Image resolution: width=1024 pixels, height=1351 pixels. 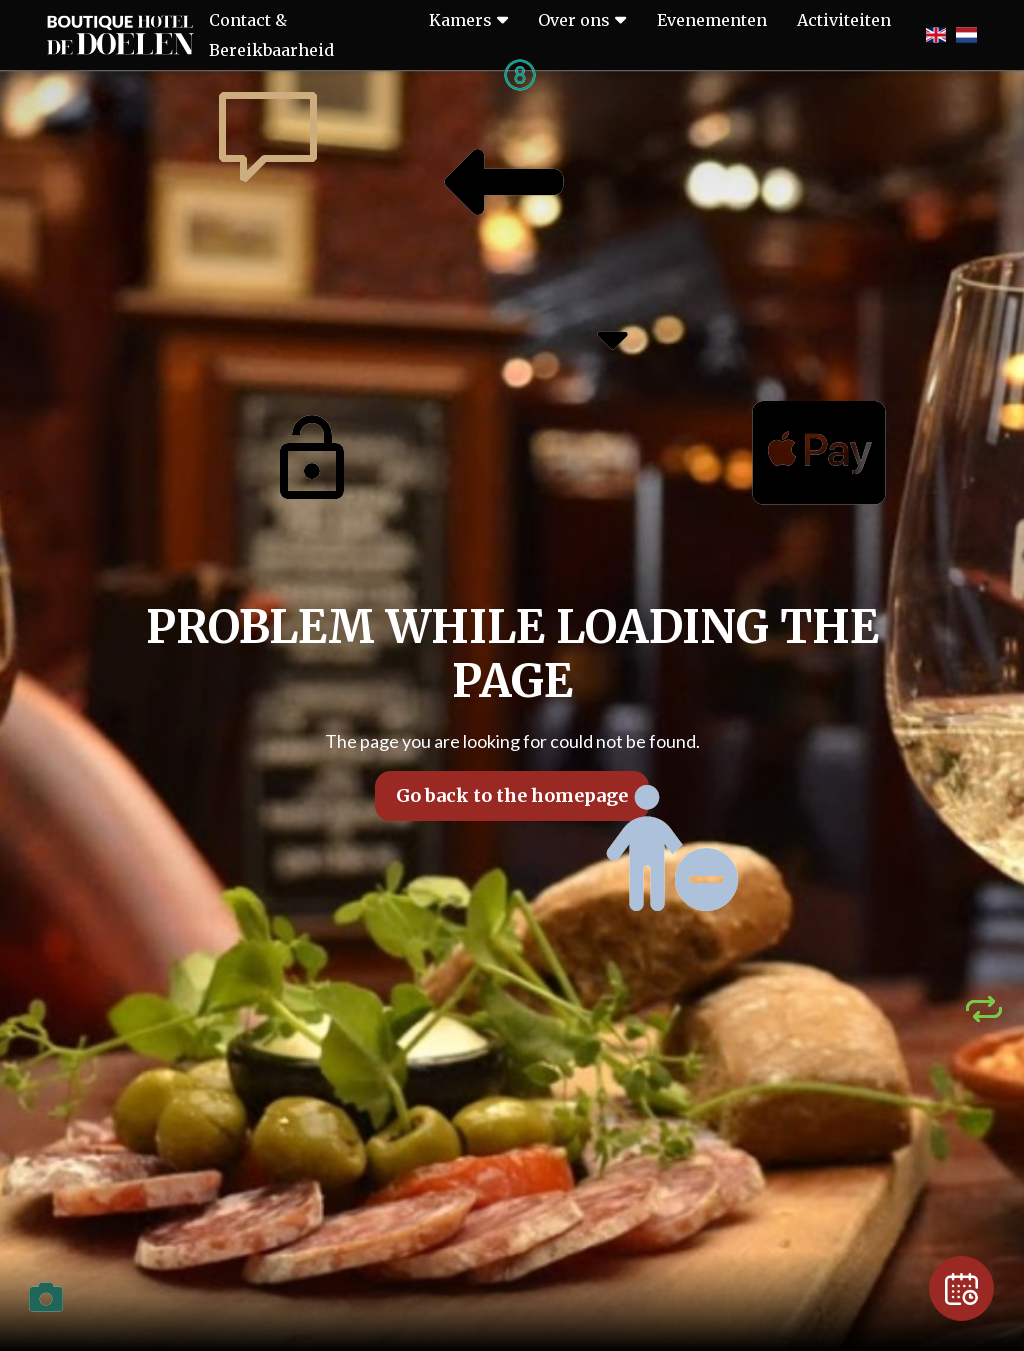 What do you see at coordinates (668, 848) in the screenshot?
I see `remove a person from a group or list` at bounding box center [668, 848].